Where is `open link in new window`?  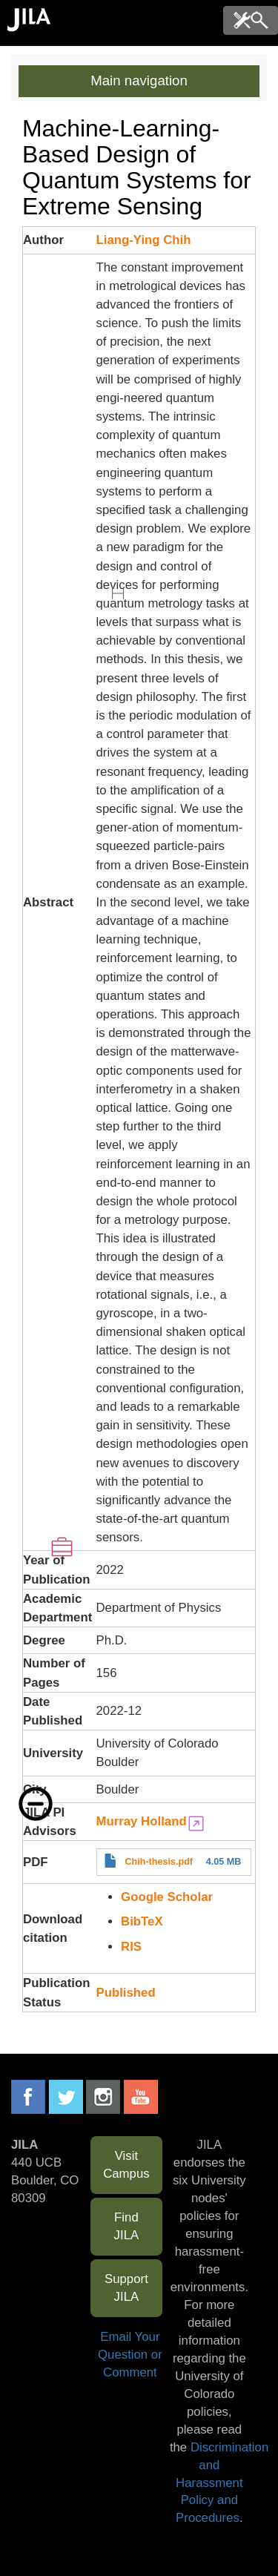 open link in new window is located at coordinates (196, 1823).